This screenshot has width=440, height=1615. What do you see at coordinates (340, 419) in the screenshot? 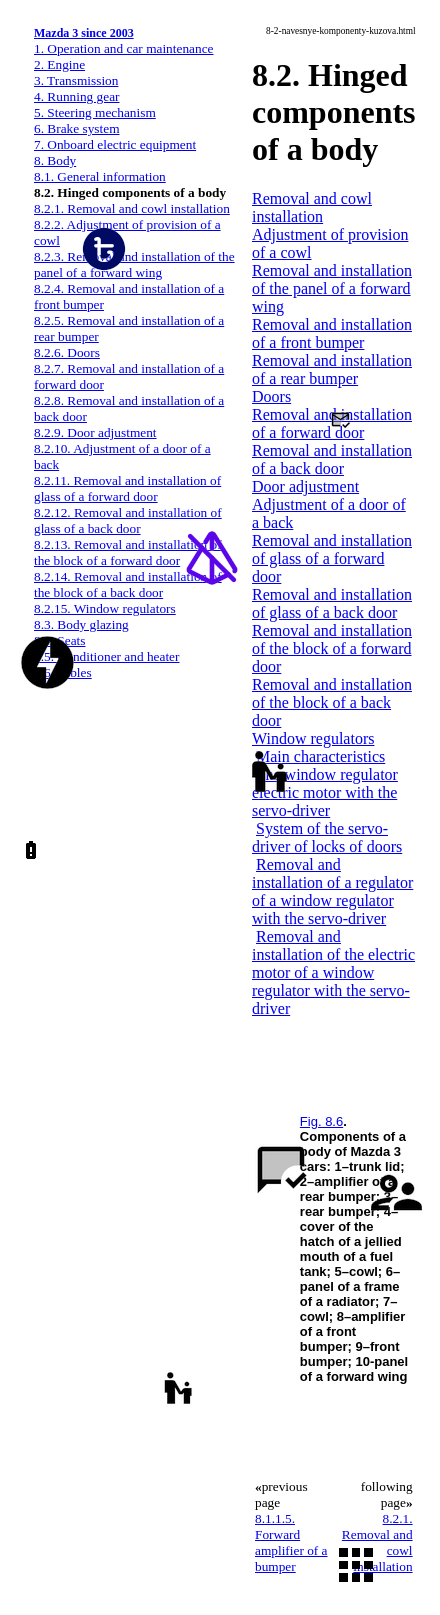
I see `mark email as read` at bounding box center [340, 419].